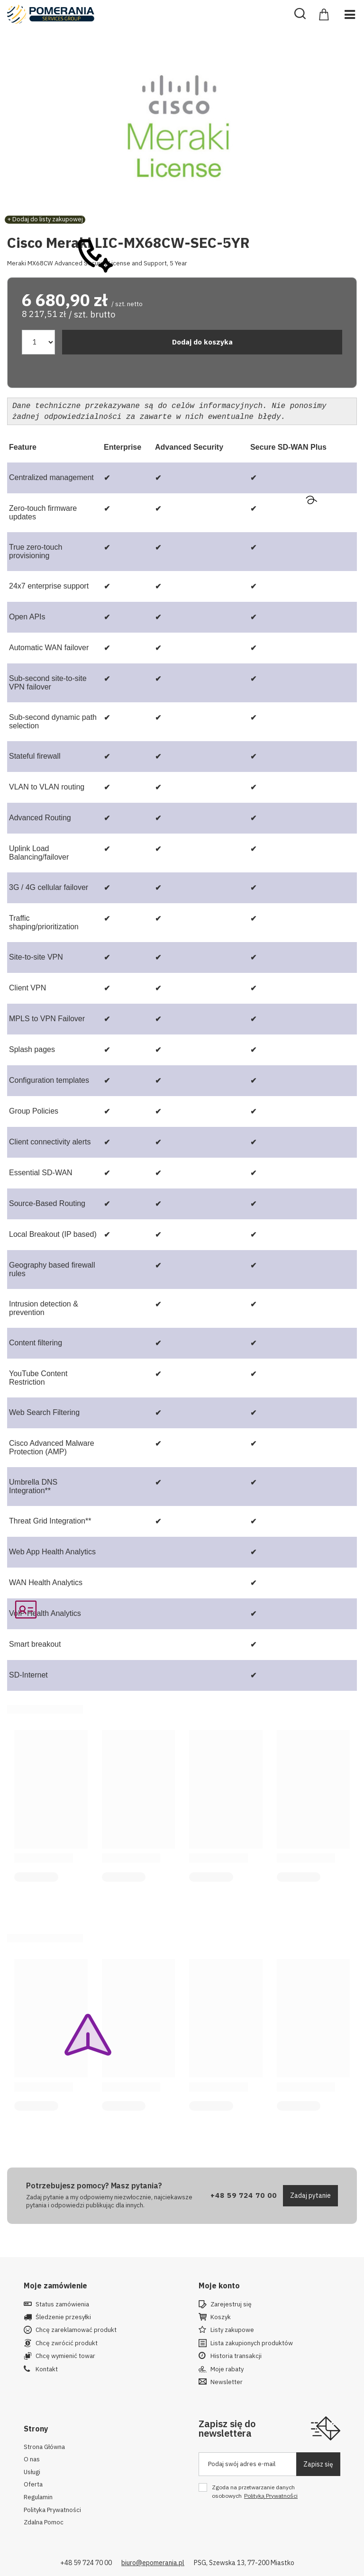  I want to click on view your profile or account information, so click(26, 1609).